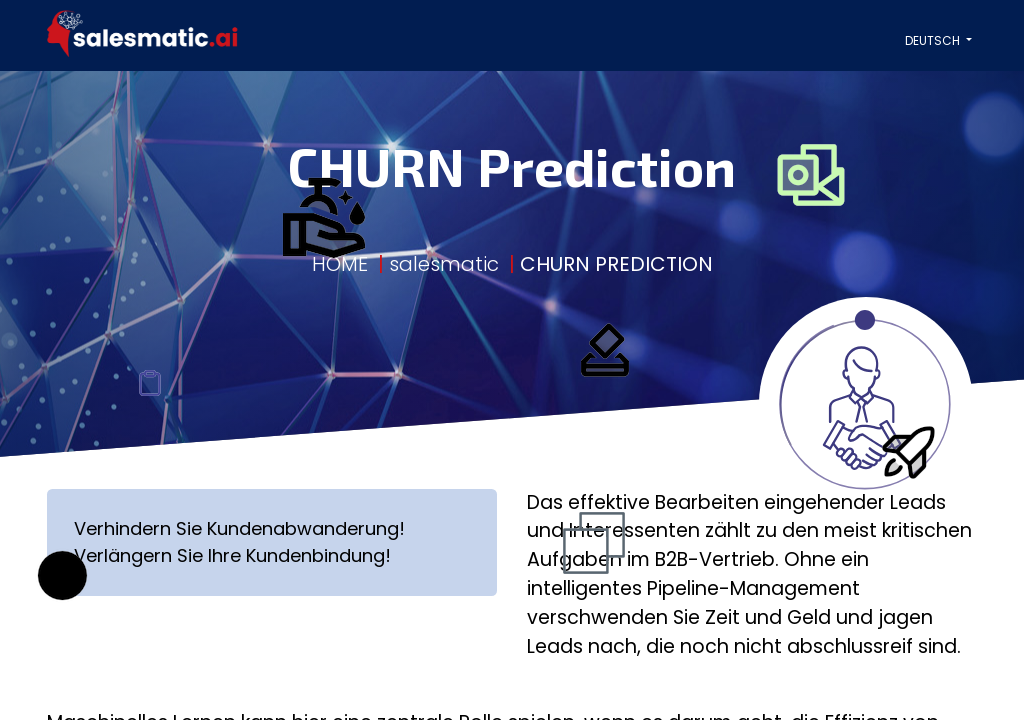 The width and height of the screenshot is (1024, 720). Describe the element at coordinates (62, 575) in the screenshot. I see `indicates a filled or selected state` at that location.